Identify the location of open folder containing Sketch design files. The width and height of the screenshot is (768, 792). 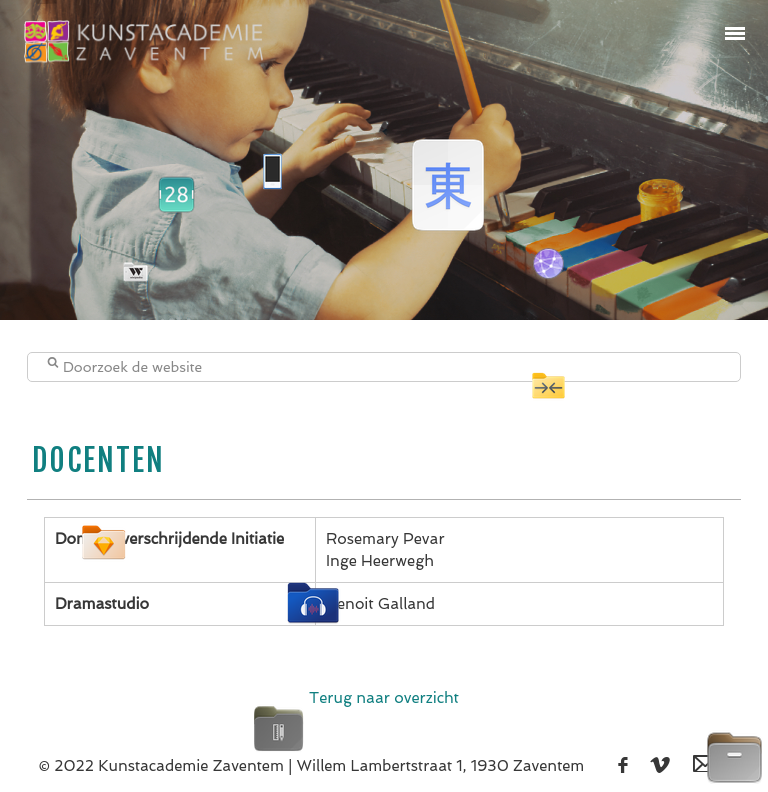
(103, 543).